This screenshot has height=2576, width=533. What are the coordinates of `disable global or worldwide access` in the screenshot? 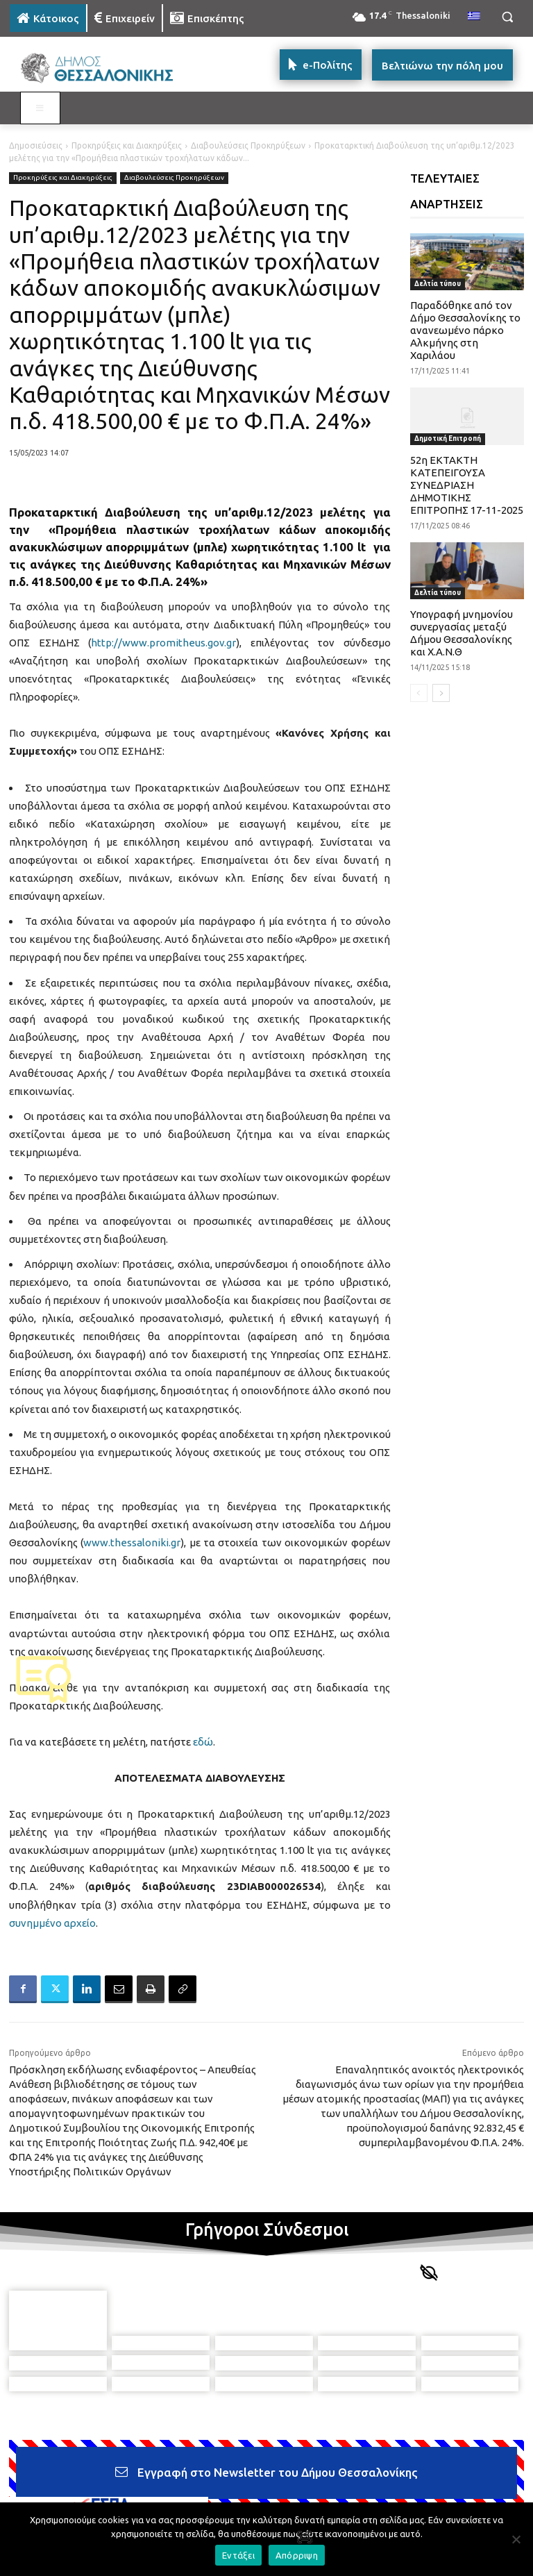 It's located at (429, 2273).